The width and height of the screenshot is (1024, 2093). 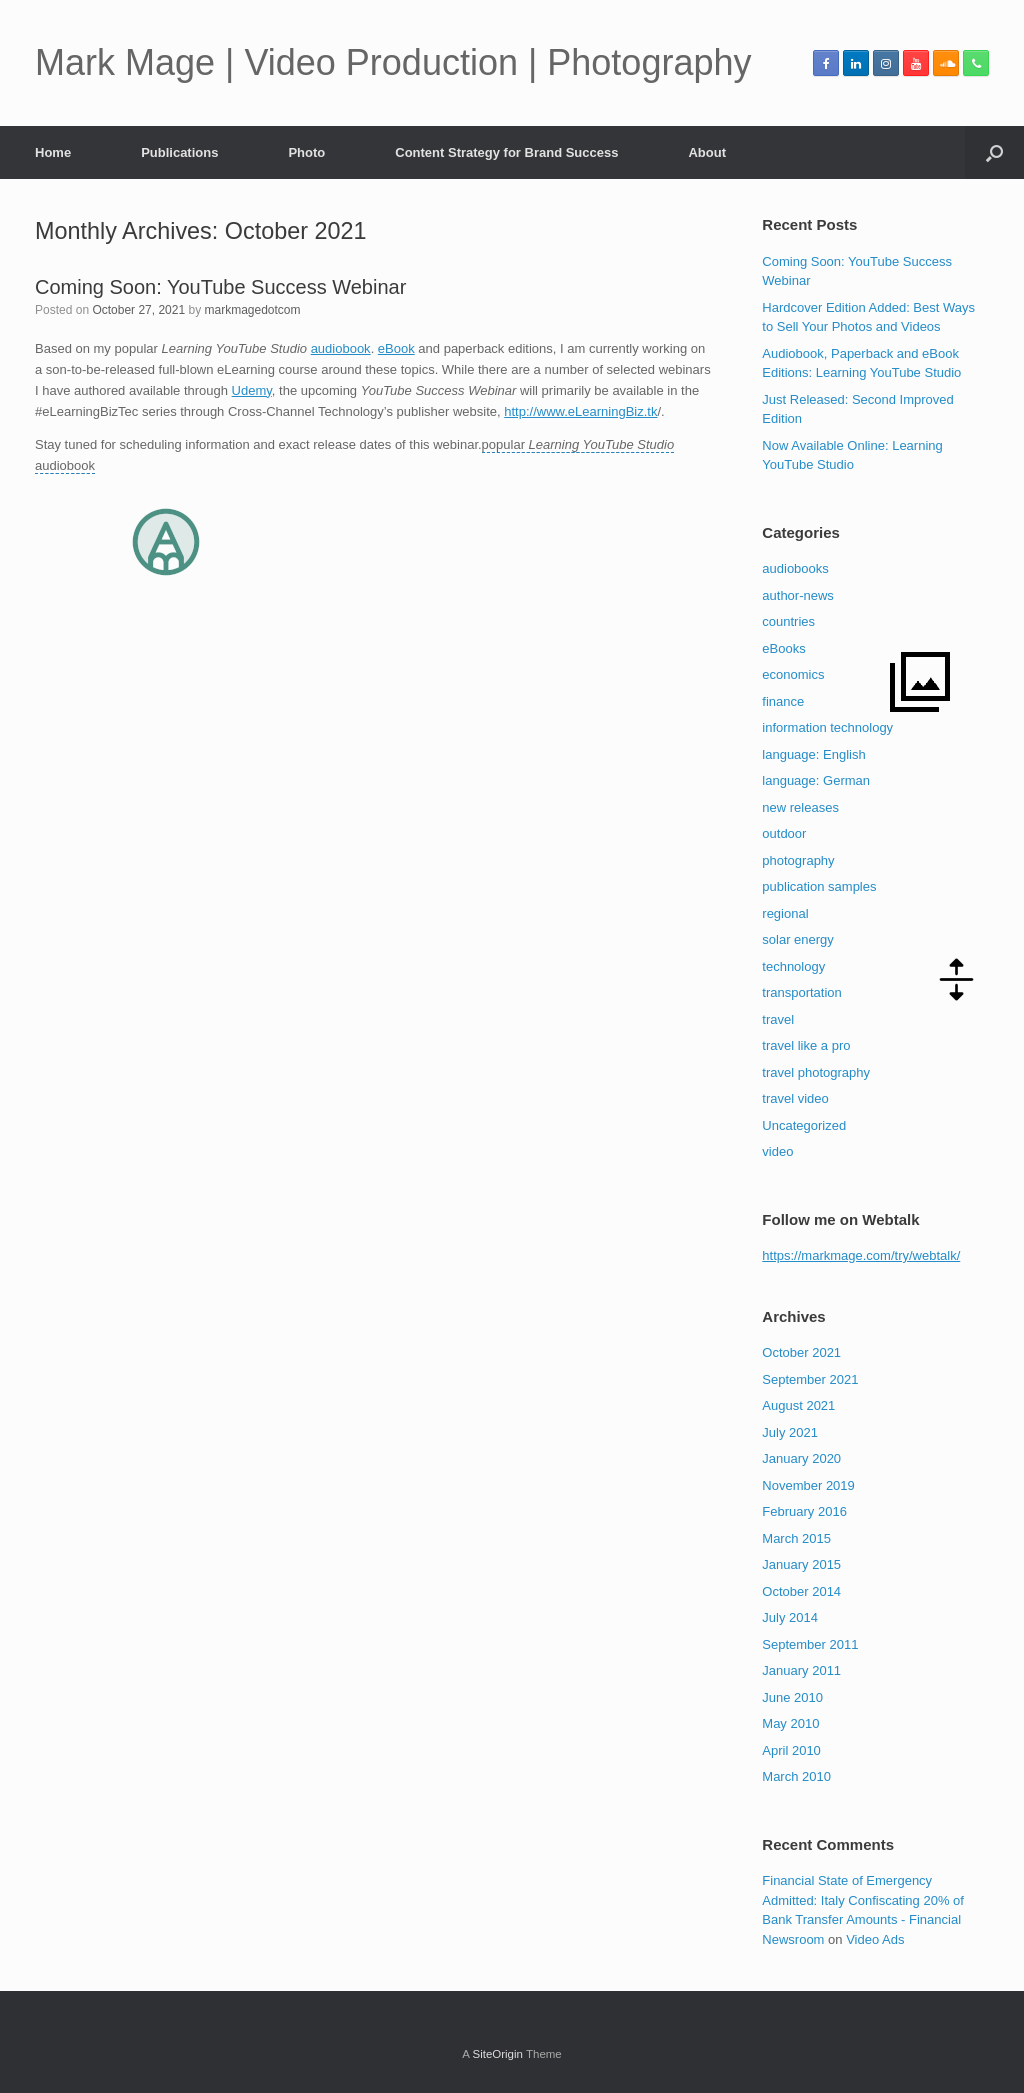 What do you see at coordinates (920, 682) in the screenshot?
I see `view or apply image filters` at bounding box center [920, 682].